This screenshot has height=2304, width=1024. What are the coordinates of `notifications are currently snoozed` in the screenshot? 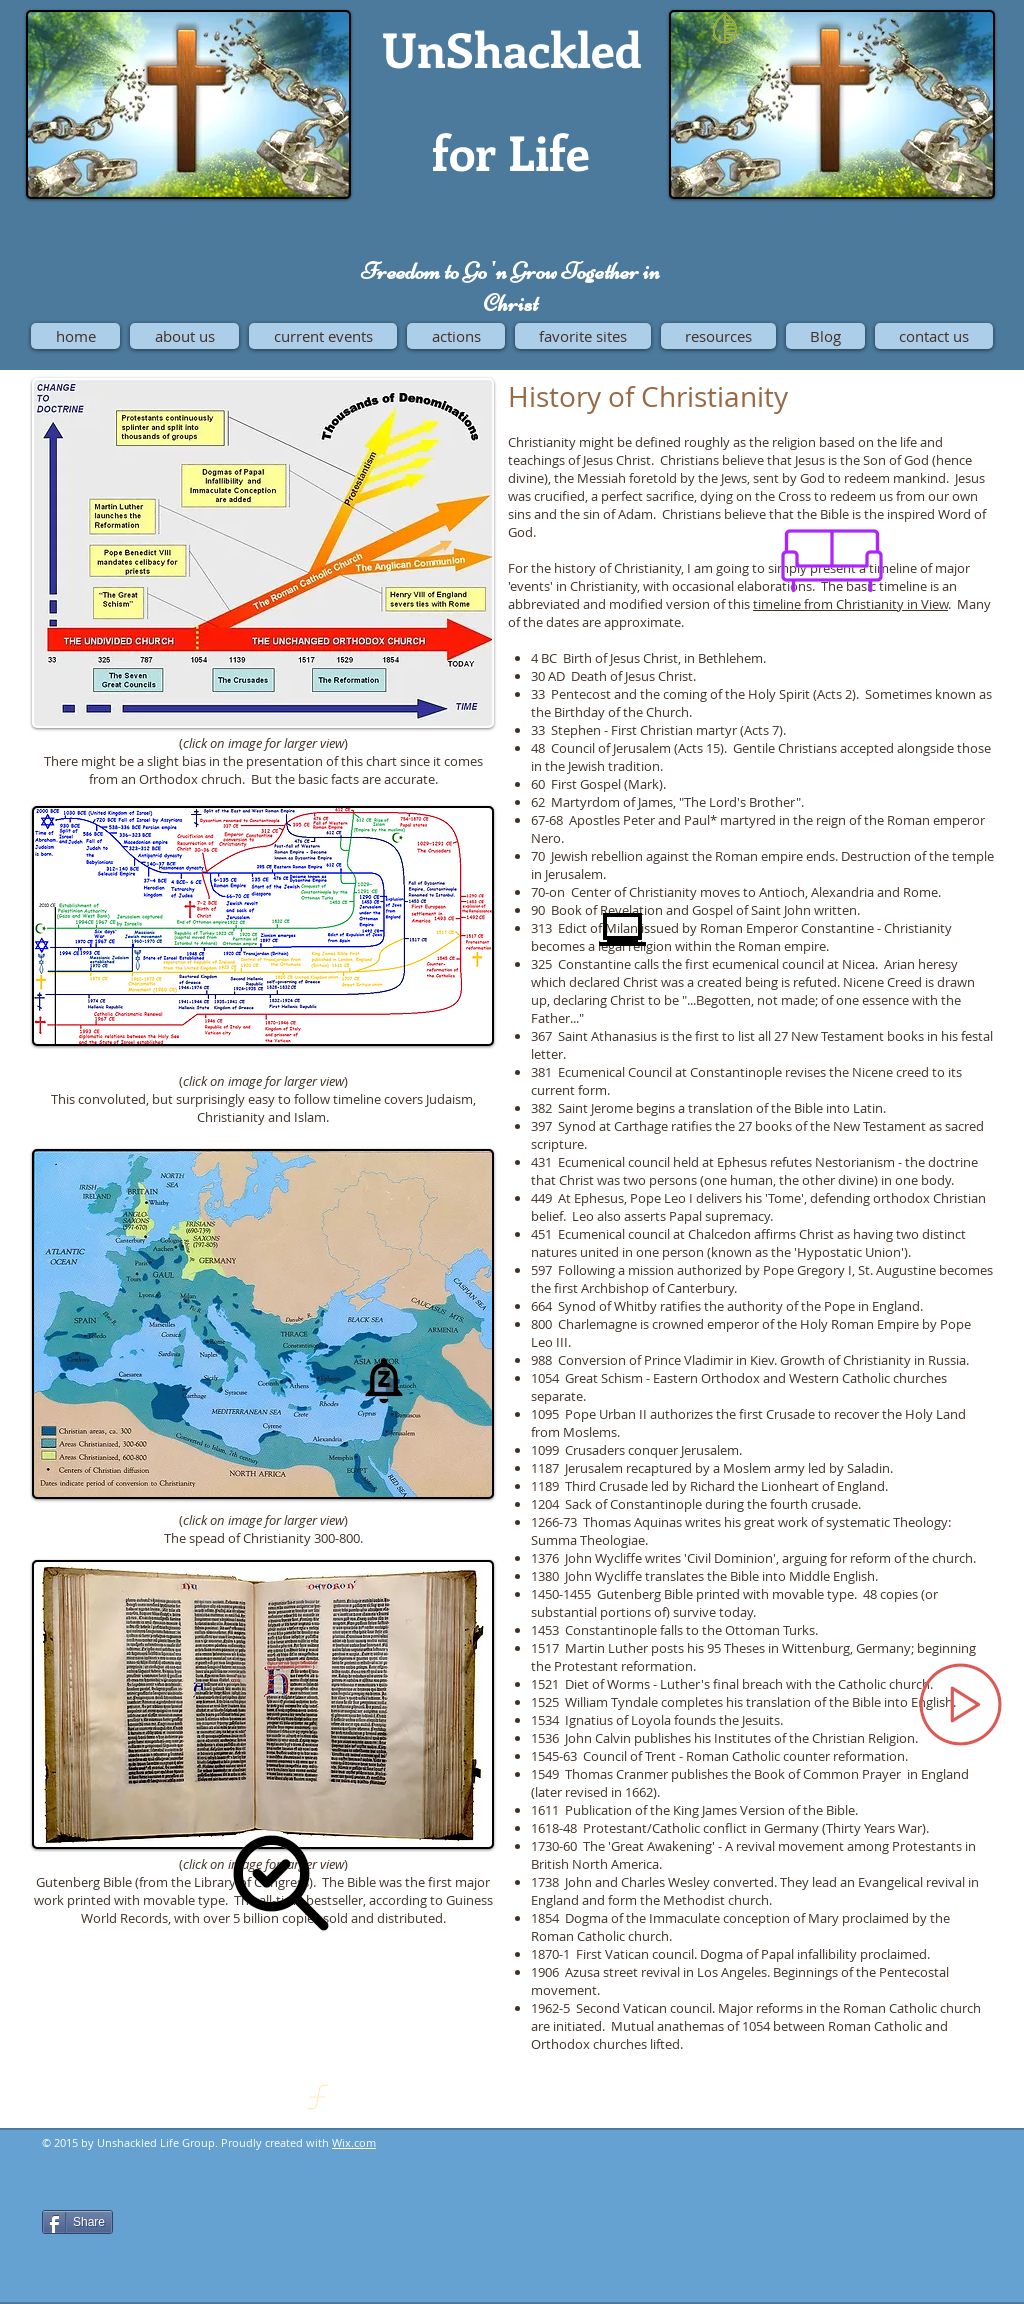 It's located at (384, 1380).